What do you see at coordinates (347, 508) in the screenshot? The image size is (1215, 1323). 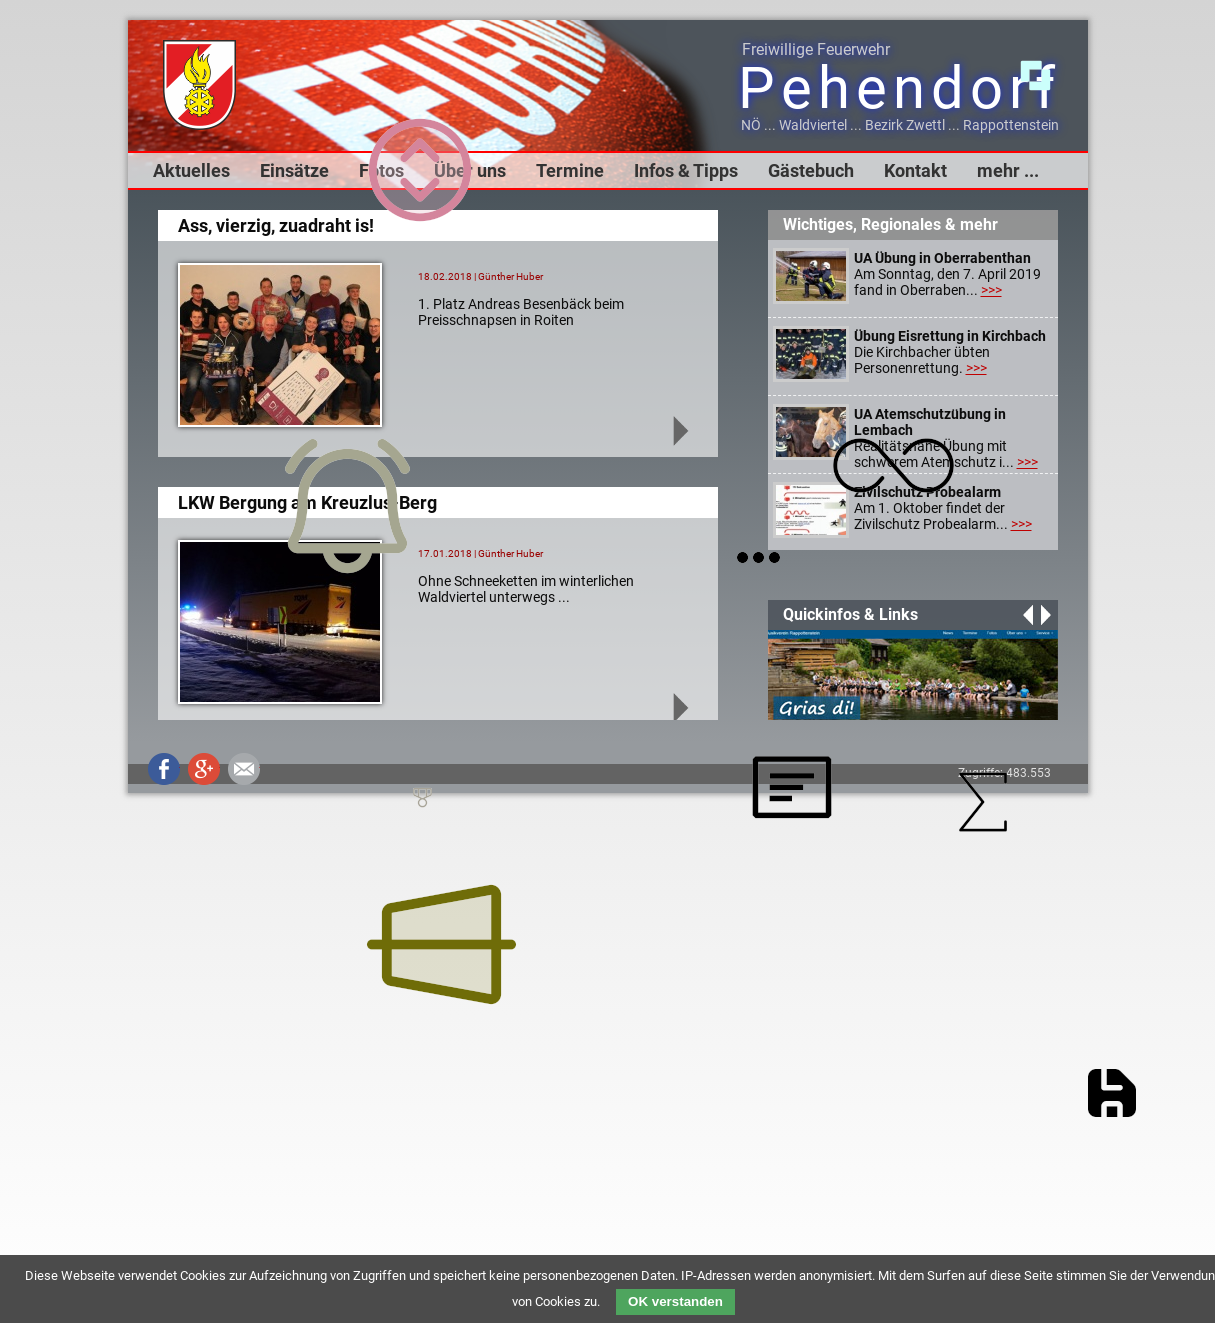 I see `view notifications` at bounding box center [347, 508].